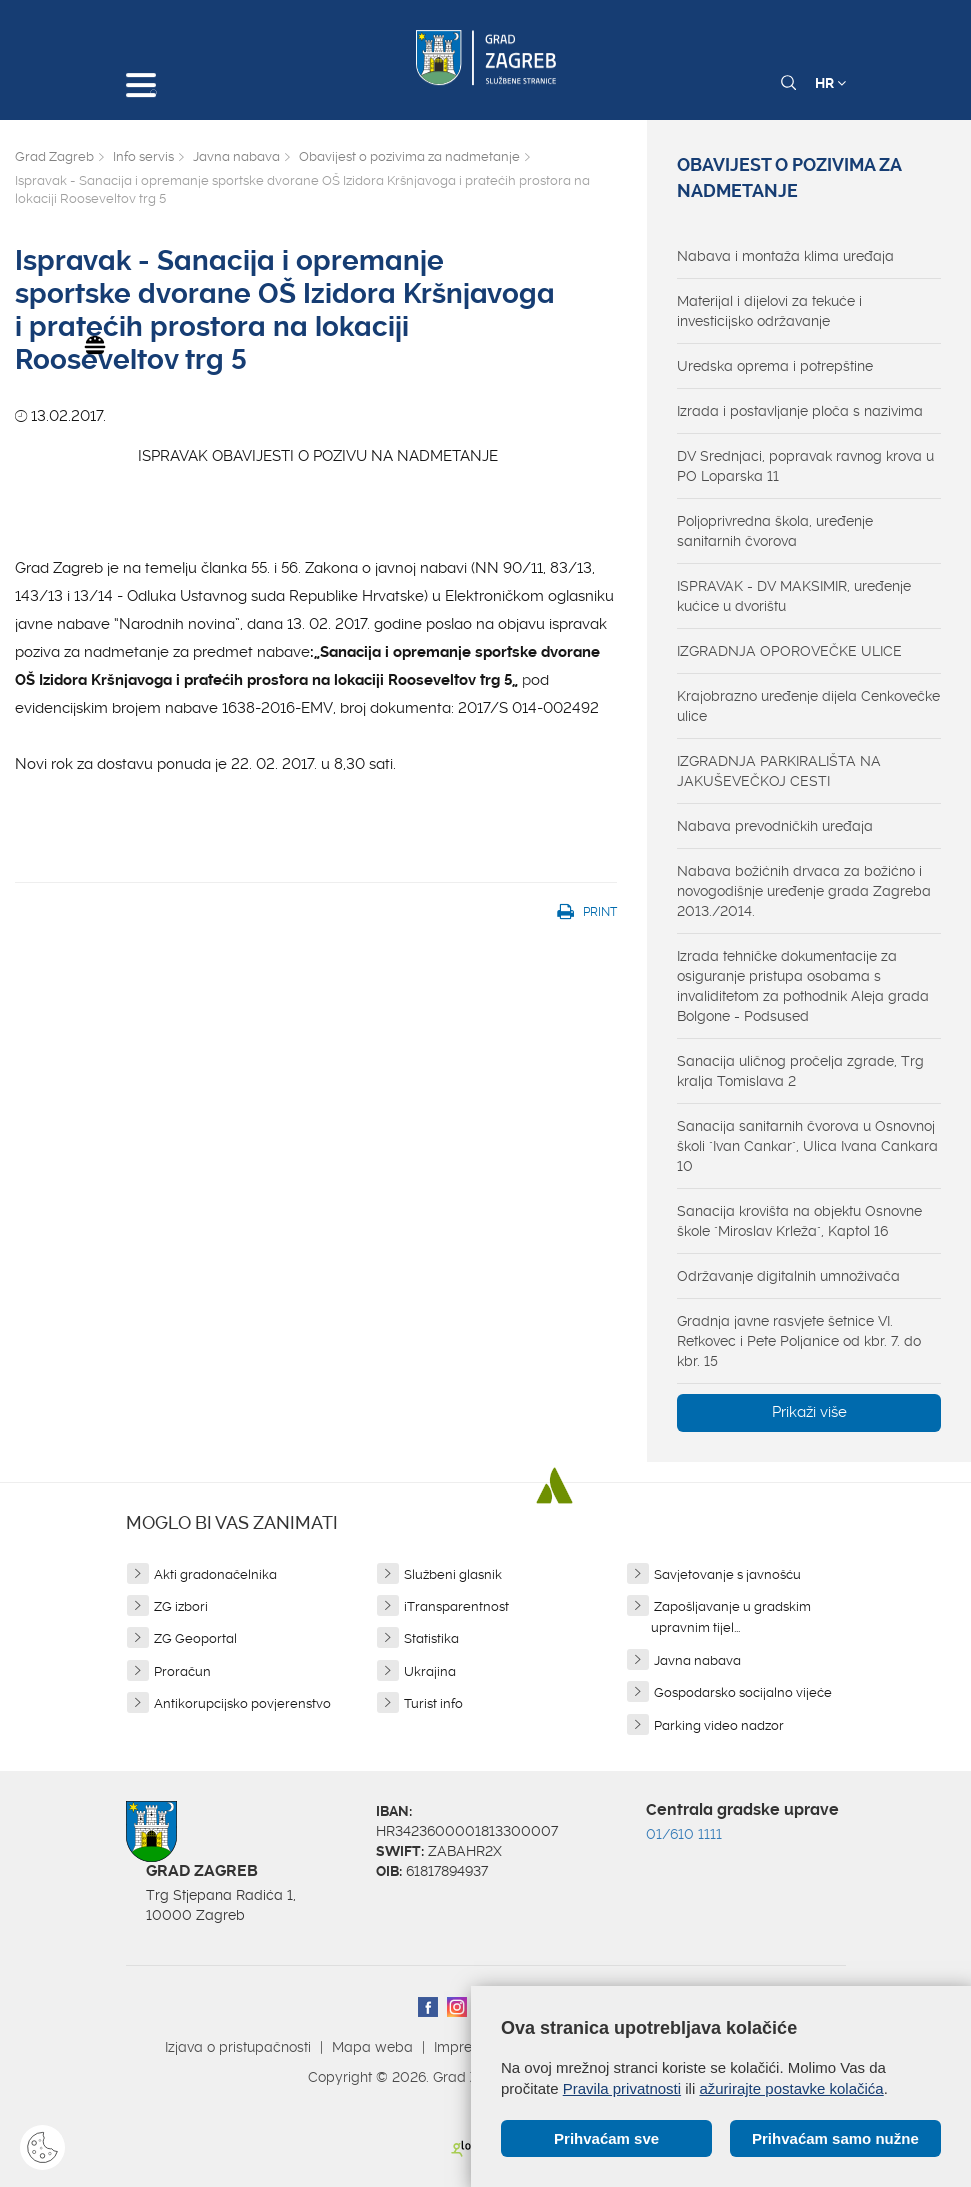  What do you see at coordinates (554, 1485) in the screenshot?
I see `atlassian company logo` at bounding box center [554, 1485].